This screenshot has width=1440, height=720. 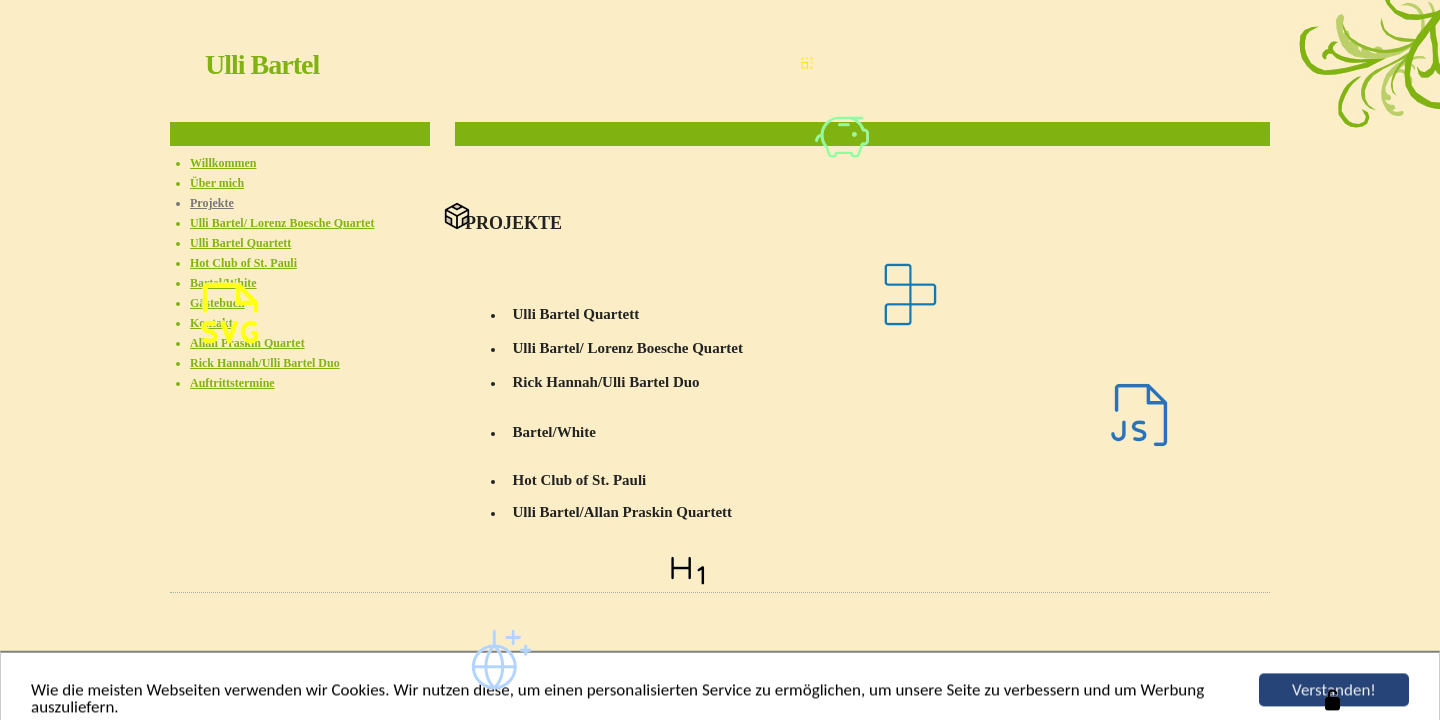 What do you see at coordinates (230, 315) in the screenshot?
I see `open an SVG file` at bounding box center [230, 315].